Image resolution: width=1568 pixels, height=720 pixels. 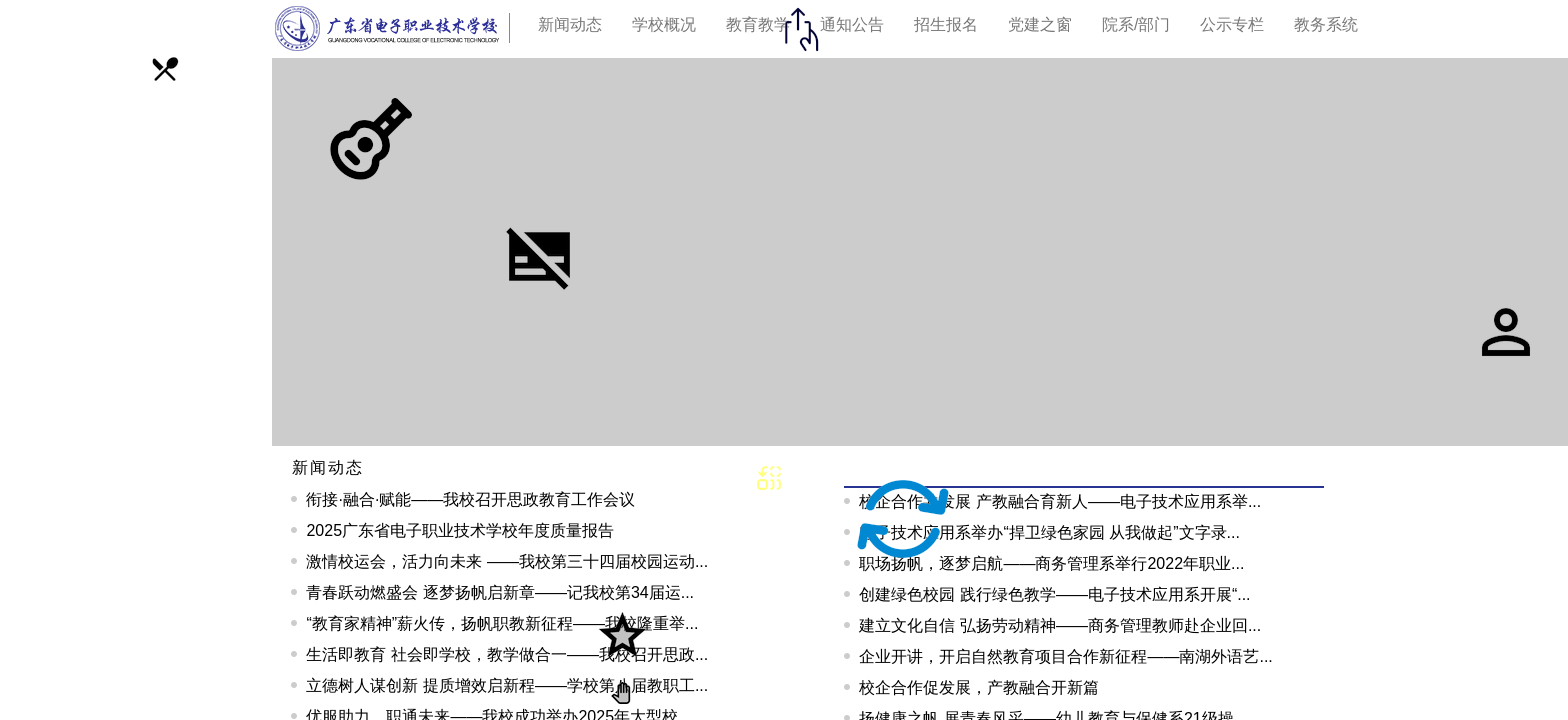 What do you see at coordinates (539, 256) in the screenshot?
I see `turn off subtitles or closed captions` at bounding box center [539, 256].